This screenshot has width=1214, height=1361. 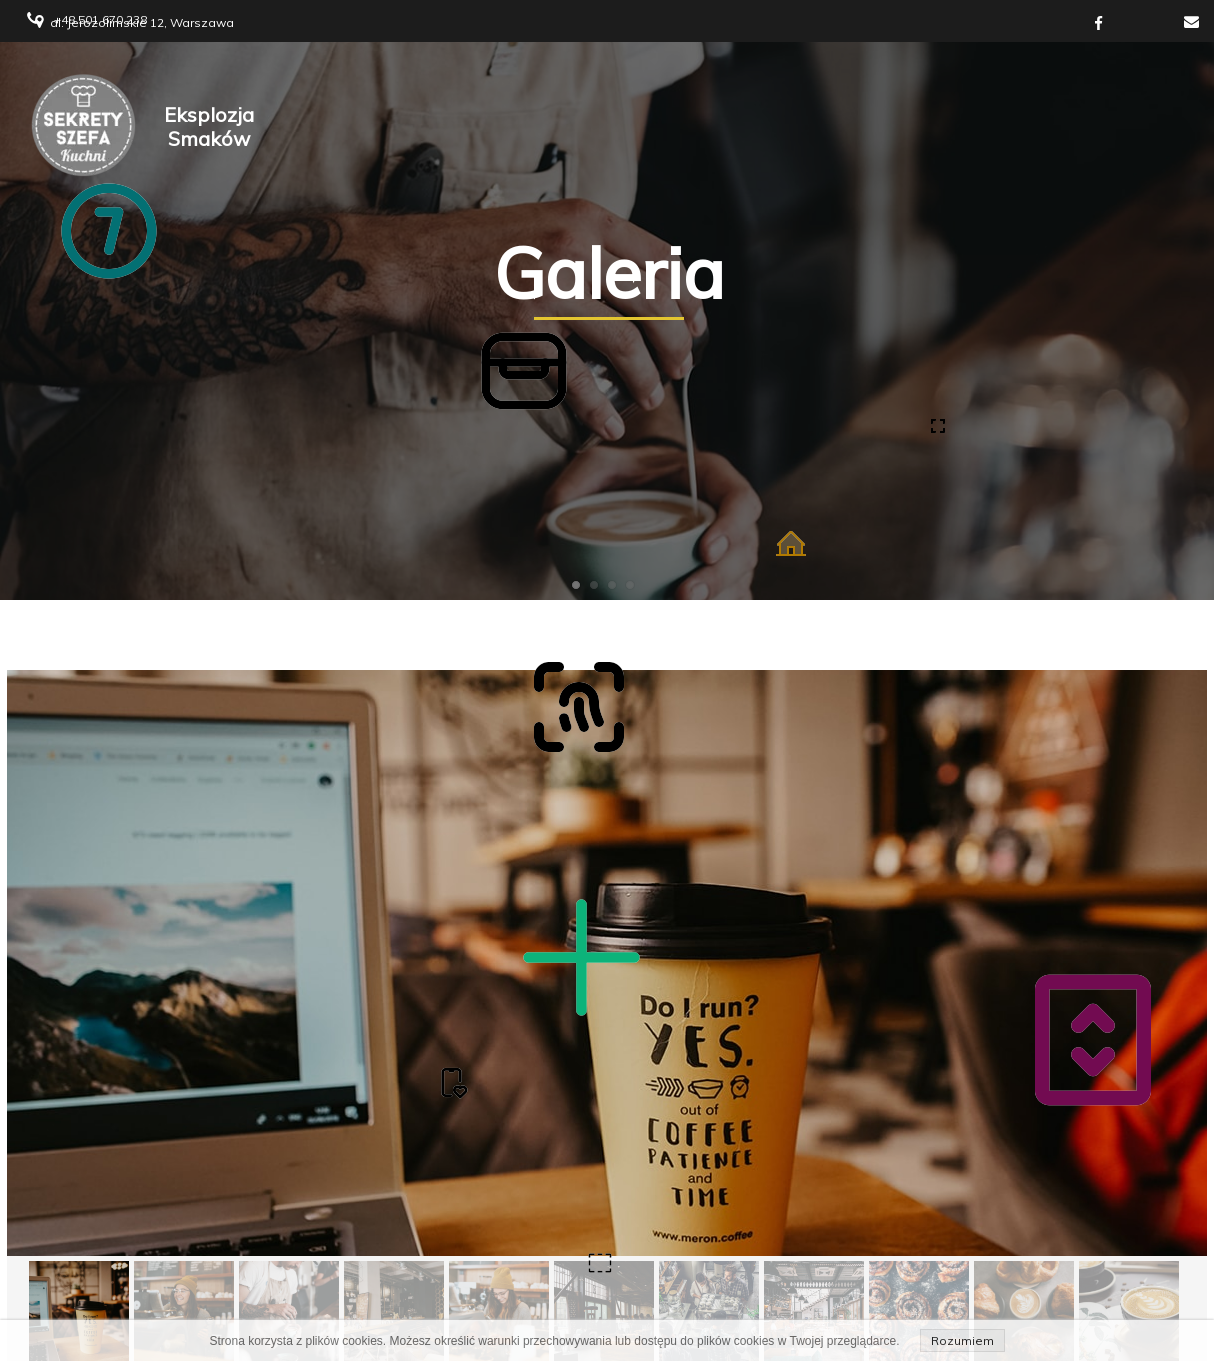 What do you see at coordinates (938, 426) in the screenshot?
I see `expand to fullscreen mode` at bounding box center [938, 426].